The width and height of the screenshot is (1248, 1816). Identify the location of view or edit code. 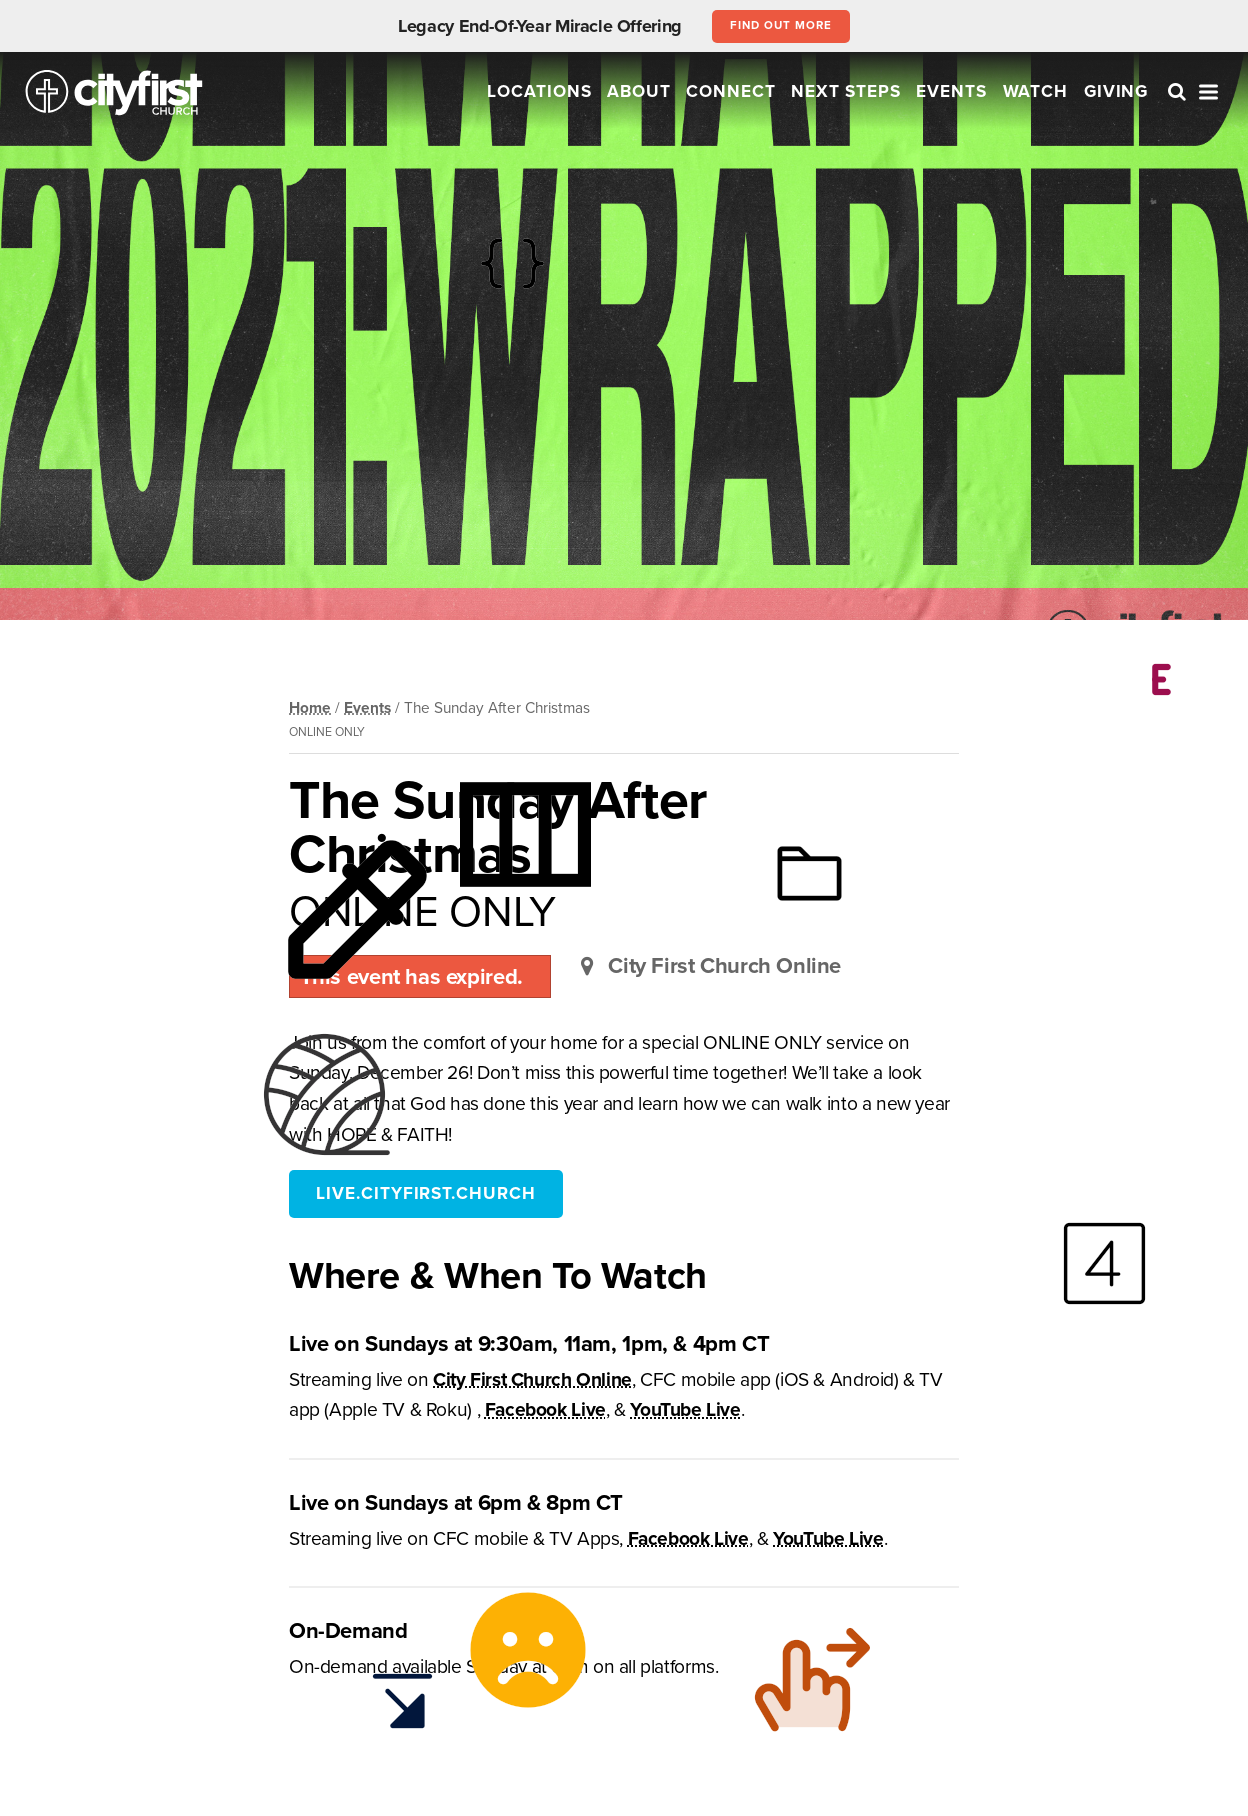
(512, 263).